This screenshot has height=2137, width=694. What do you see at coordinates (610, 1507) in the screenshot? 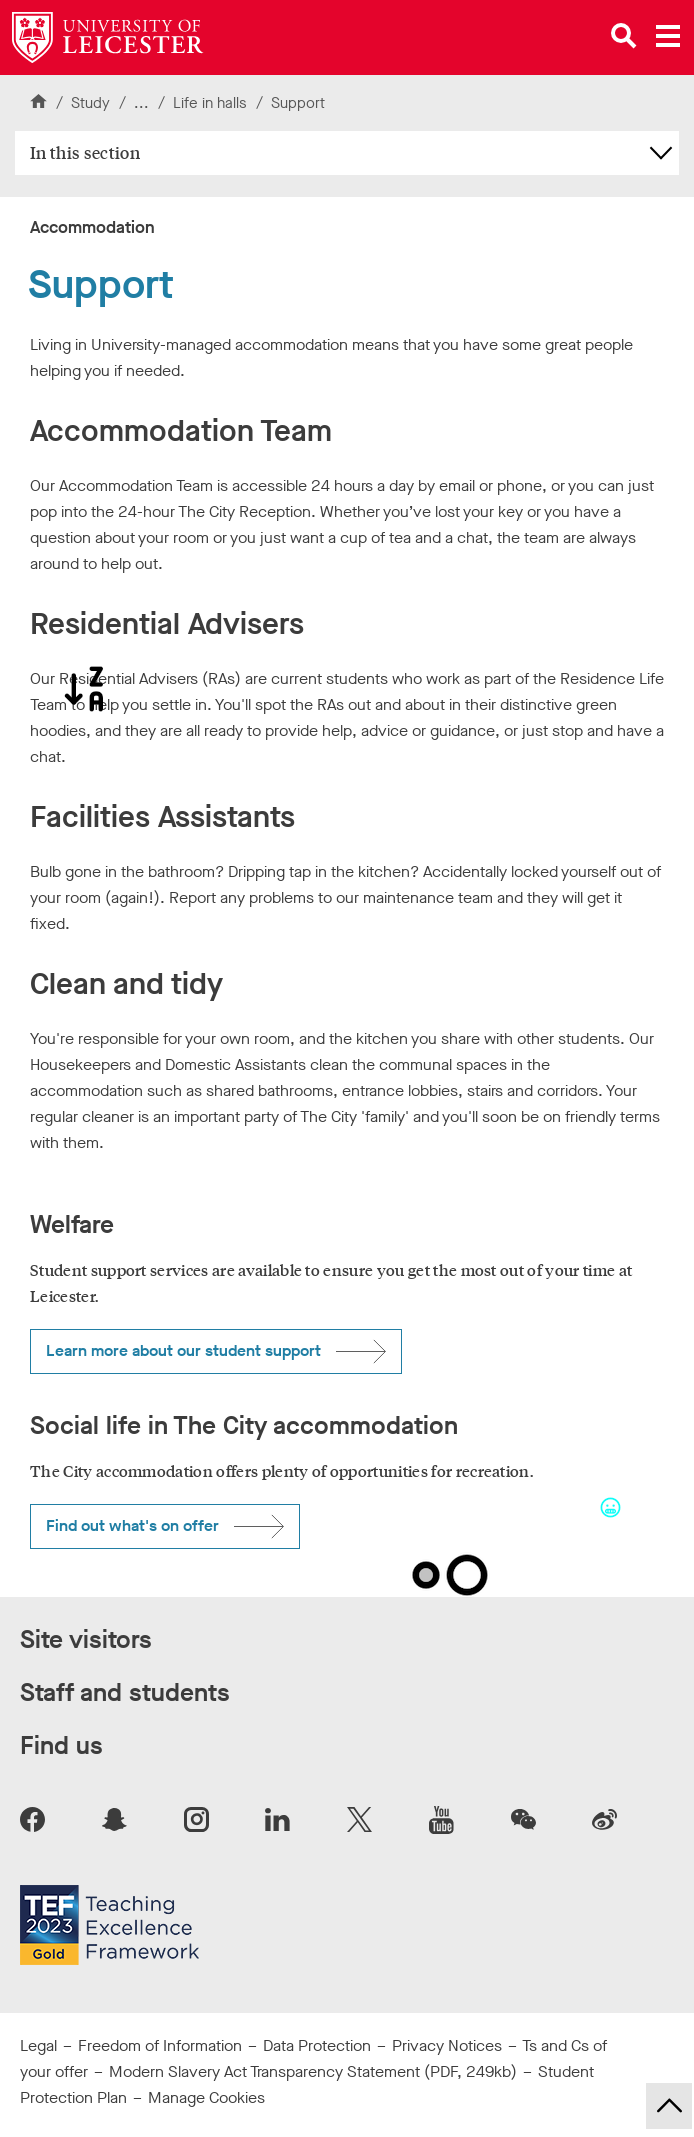
I see `indicates an awkward or uncomfortable situation` at bounding box center [610, 1507].